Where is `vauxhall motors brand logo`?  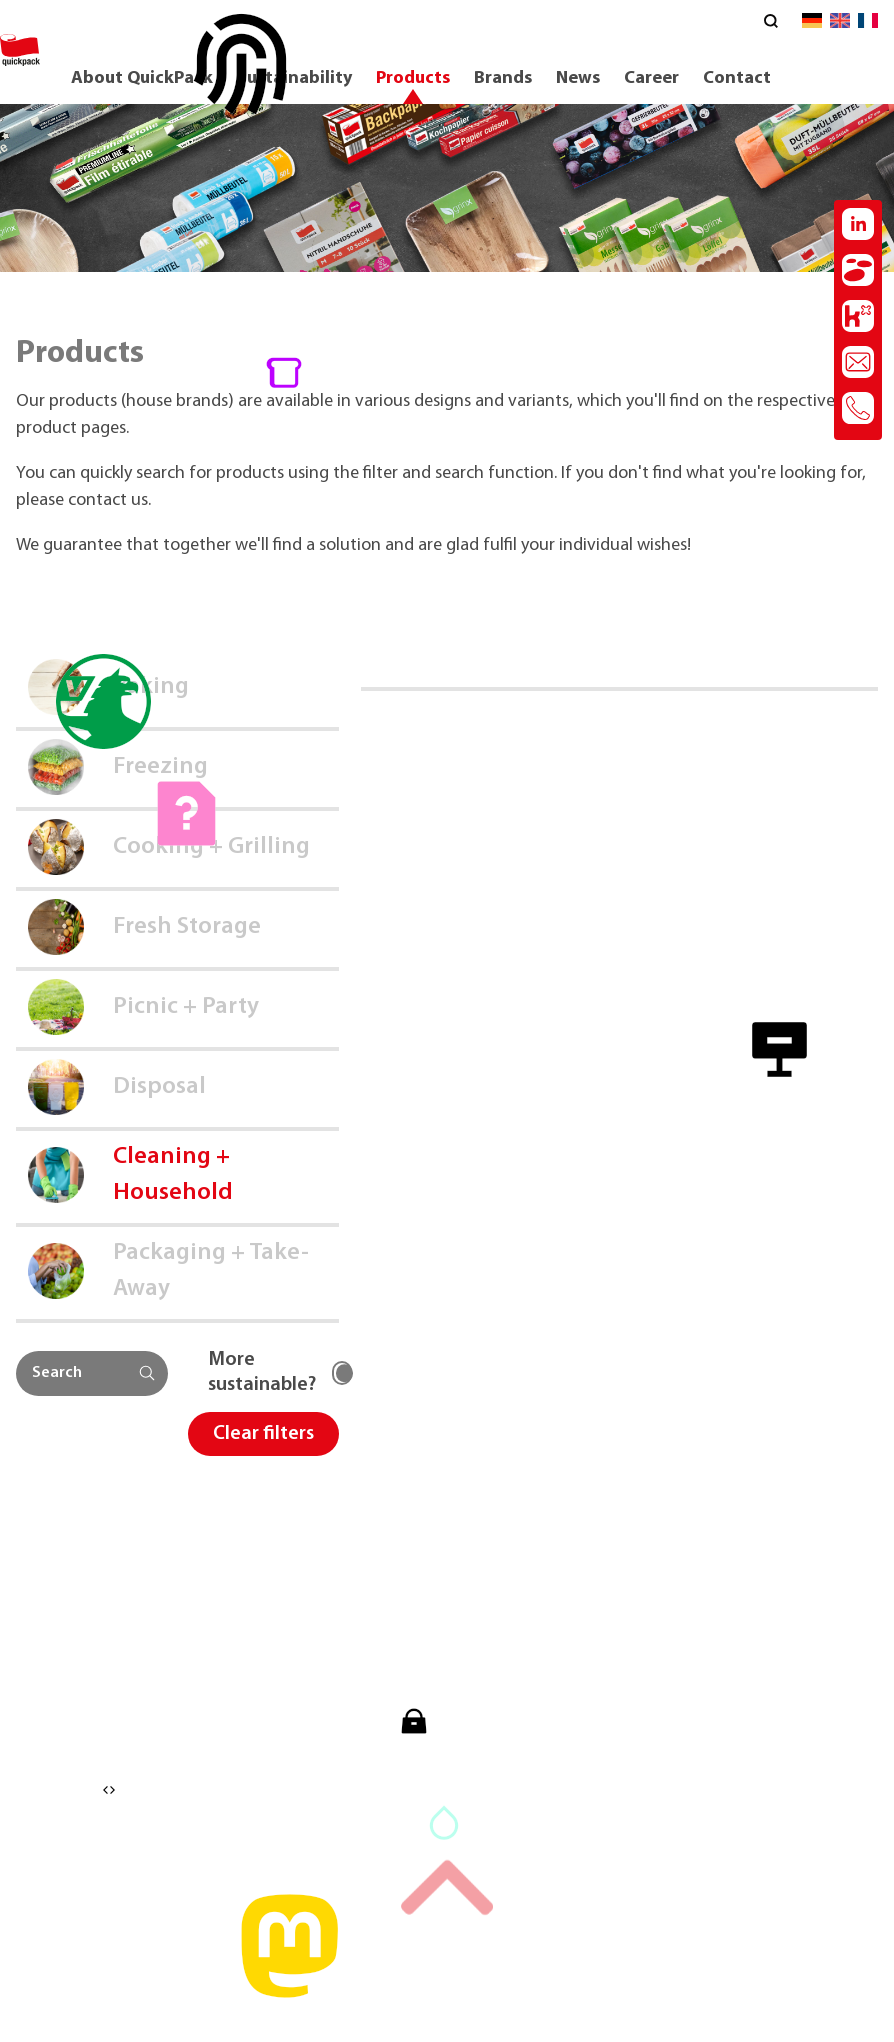
vauxhall motors brand logo is located at coordinates (103, 701).